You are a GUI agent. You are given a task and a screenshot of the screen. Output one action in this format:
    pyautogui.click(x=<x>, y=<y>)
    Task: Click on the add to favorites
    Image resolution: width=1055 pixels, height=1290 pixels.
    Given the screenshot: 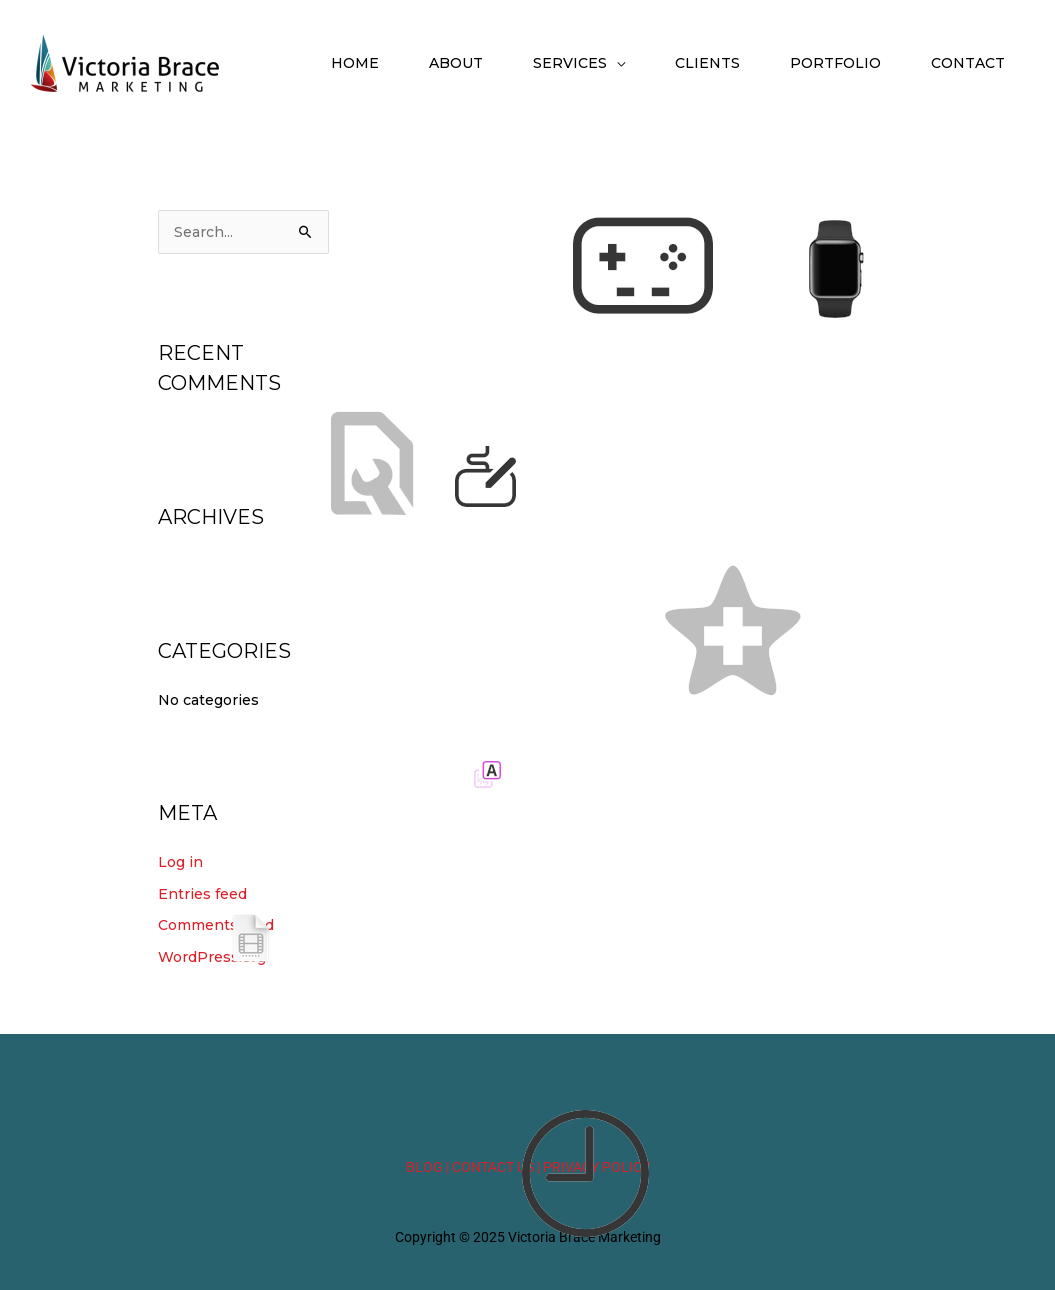 What is the action you would take?
    pyautogui.click(x=733, y=636)
    